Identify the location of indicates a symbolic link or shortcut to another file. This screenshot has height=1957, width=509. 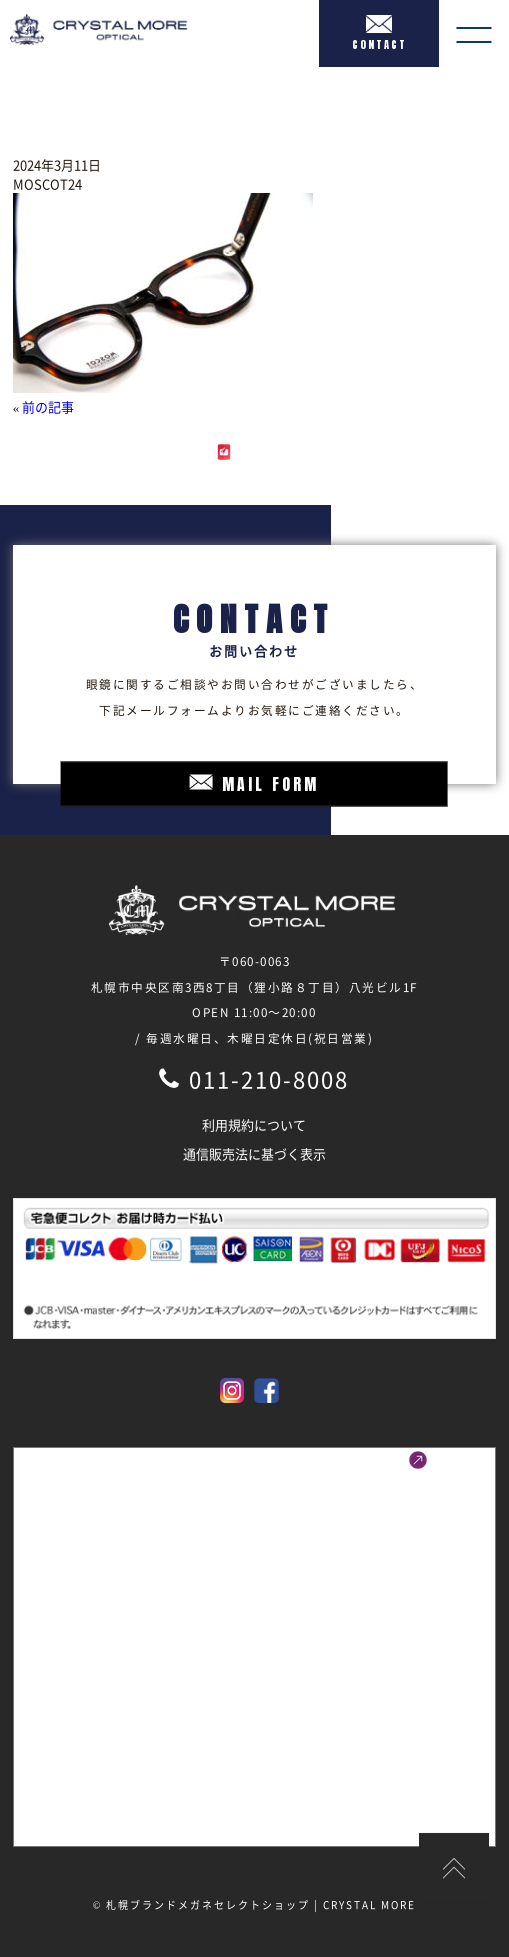
(418, 1460).